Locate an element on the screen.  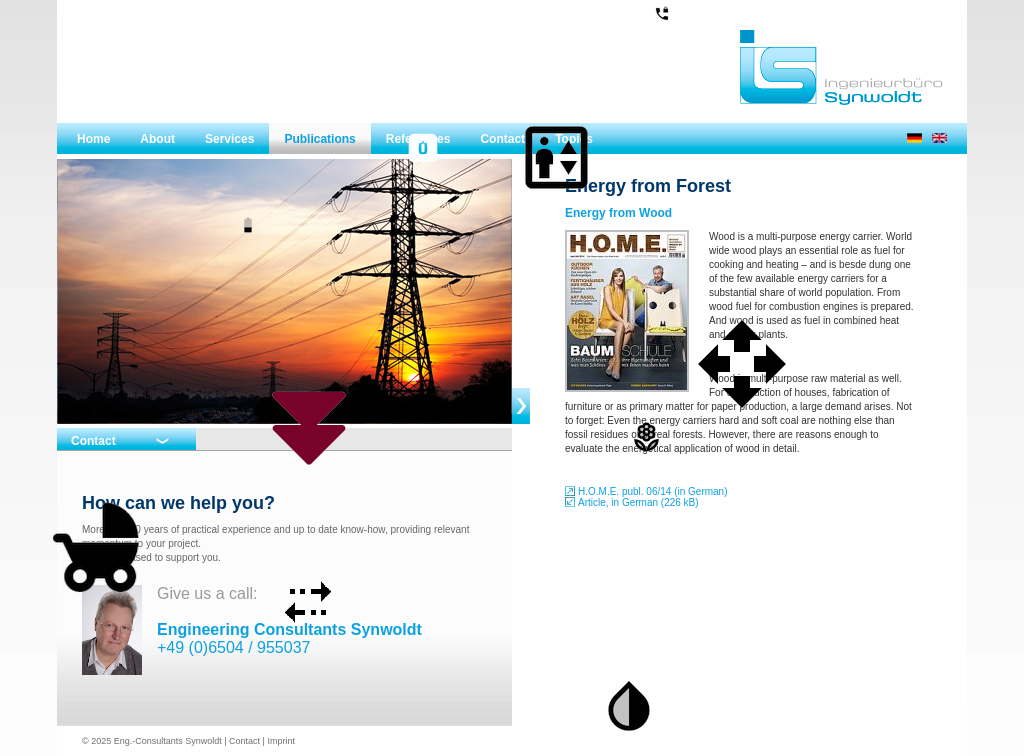
indicates battery level at 30% is located at coordinates (248, 225).